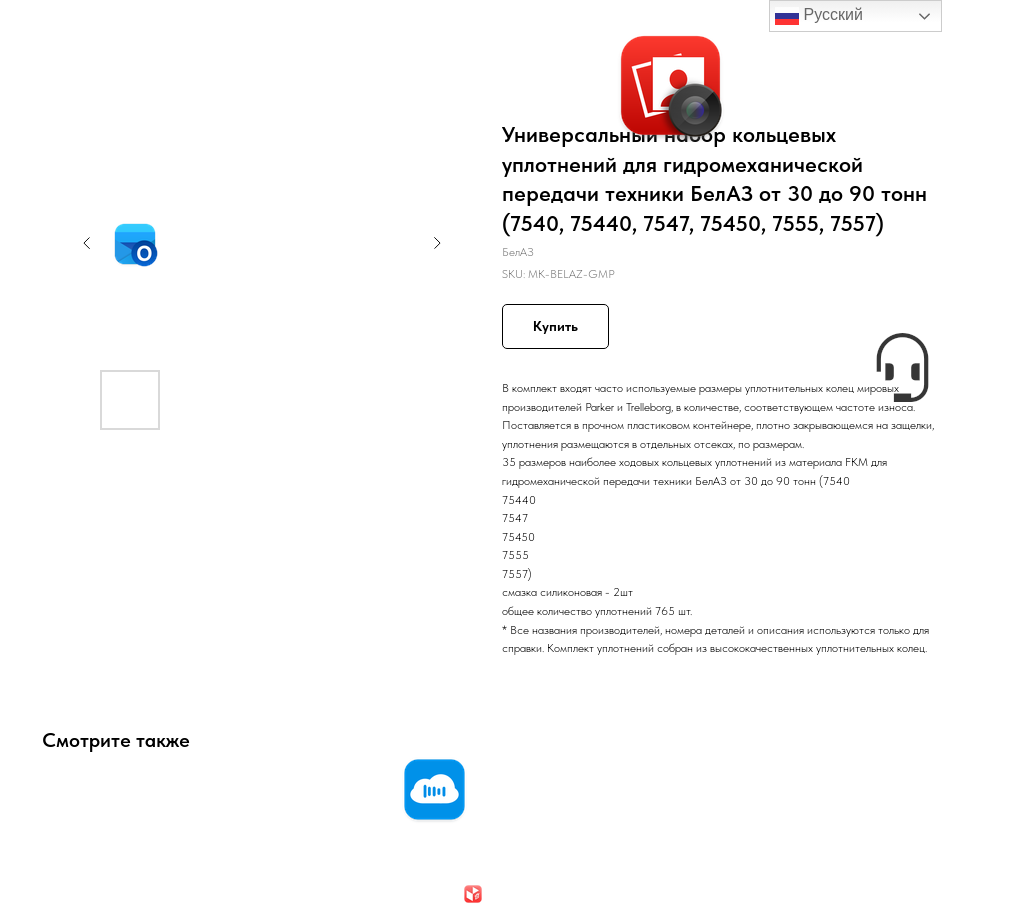 This screenshot has height=912, width=1024. Describe the element at coordinates (434, 789) in the screenshot. I see `open qcm cloud music streaming app` at that location.